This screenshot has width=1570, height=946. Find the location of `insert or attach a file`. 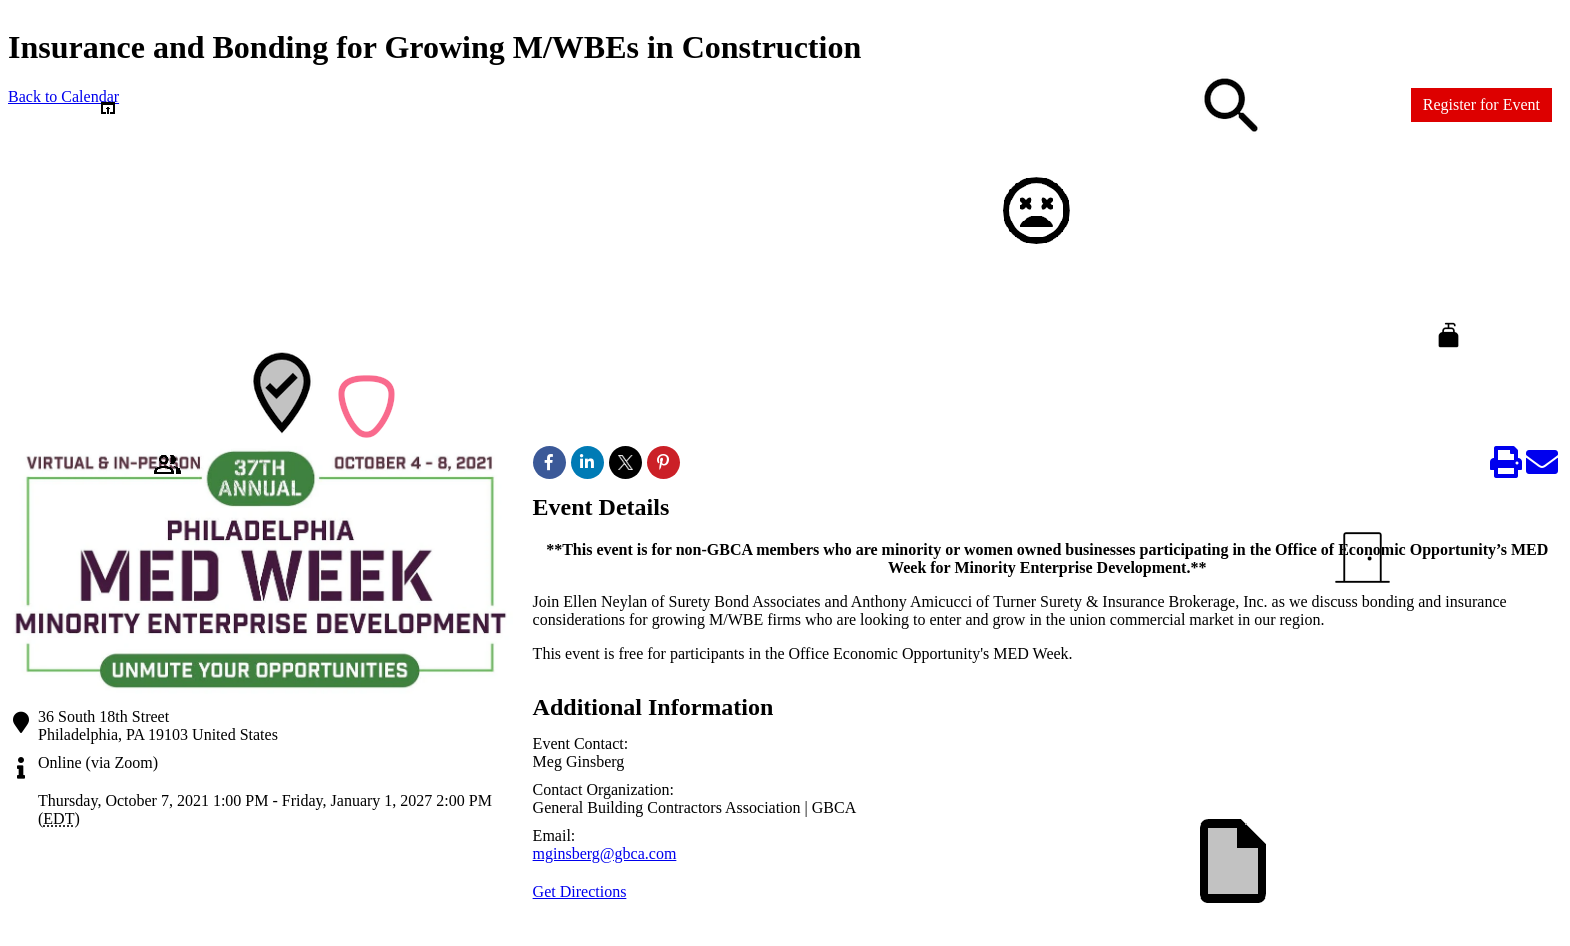

insert or attach a file is located at coordinates (1233, 861).